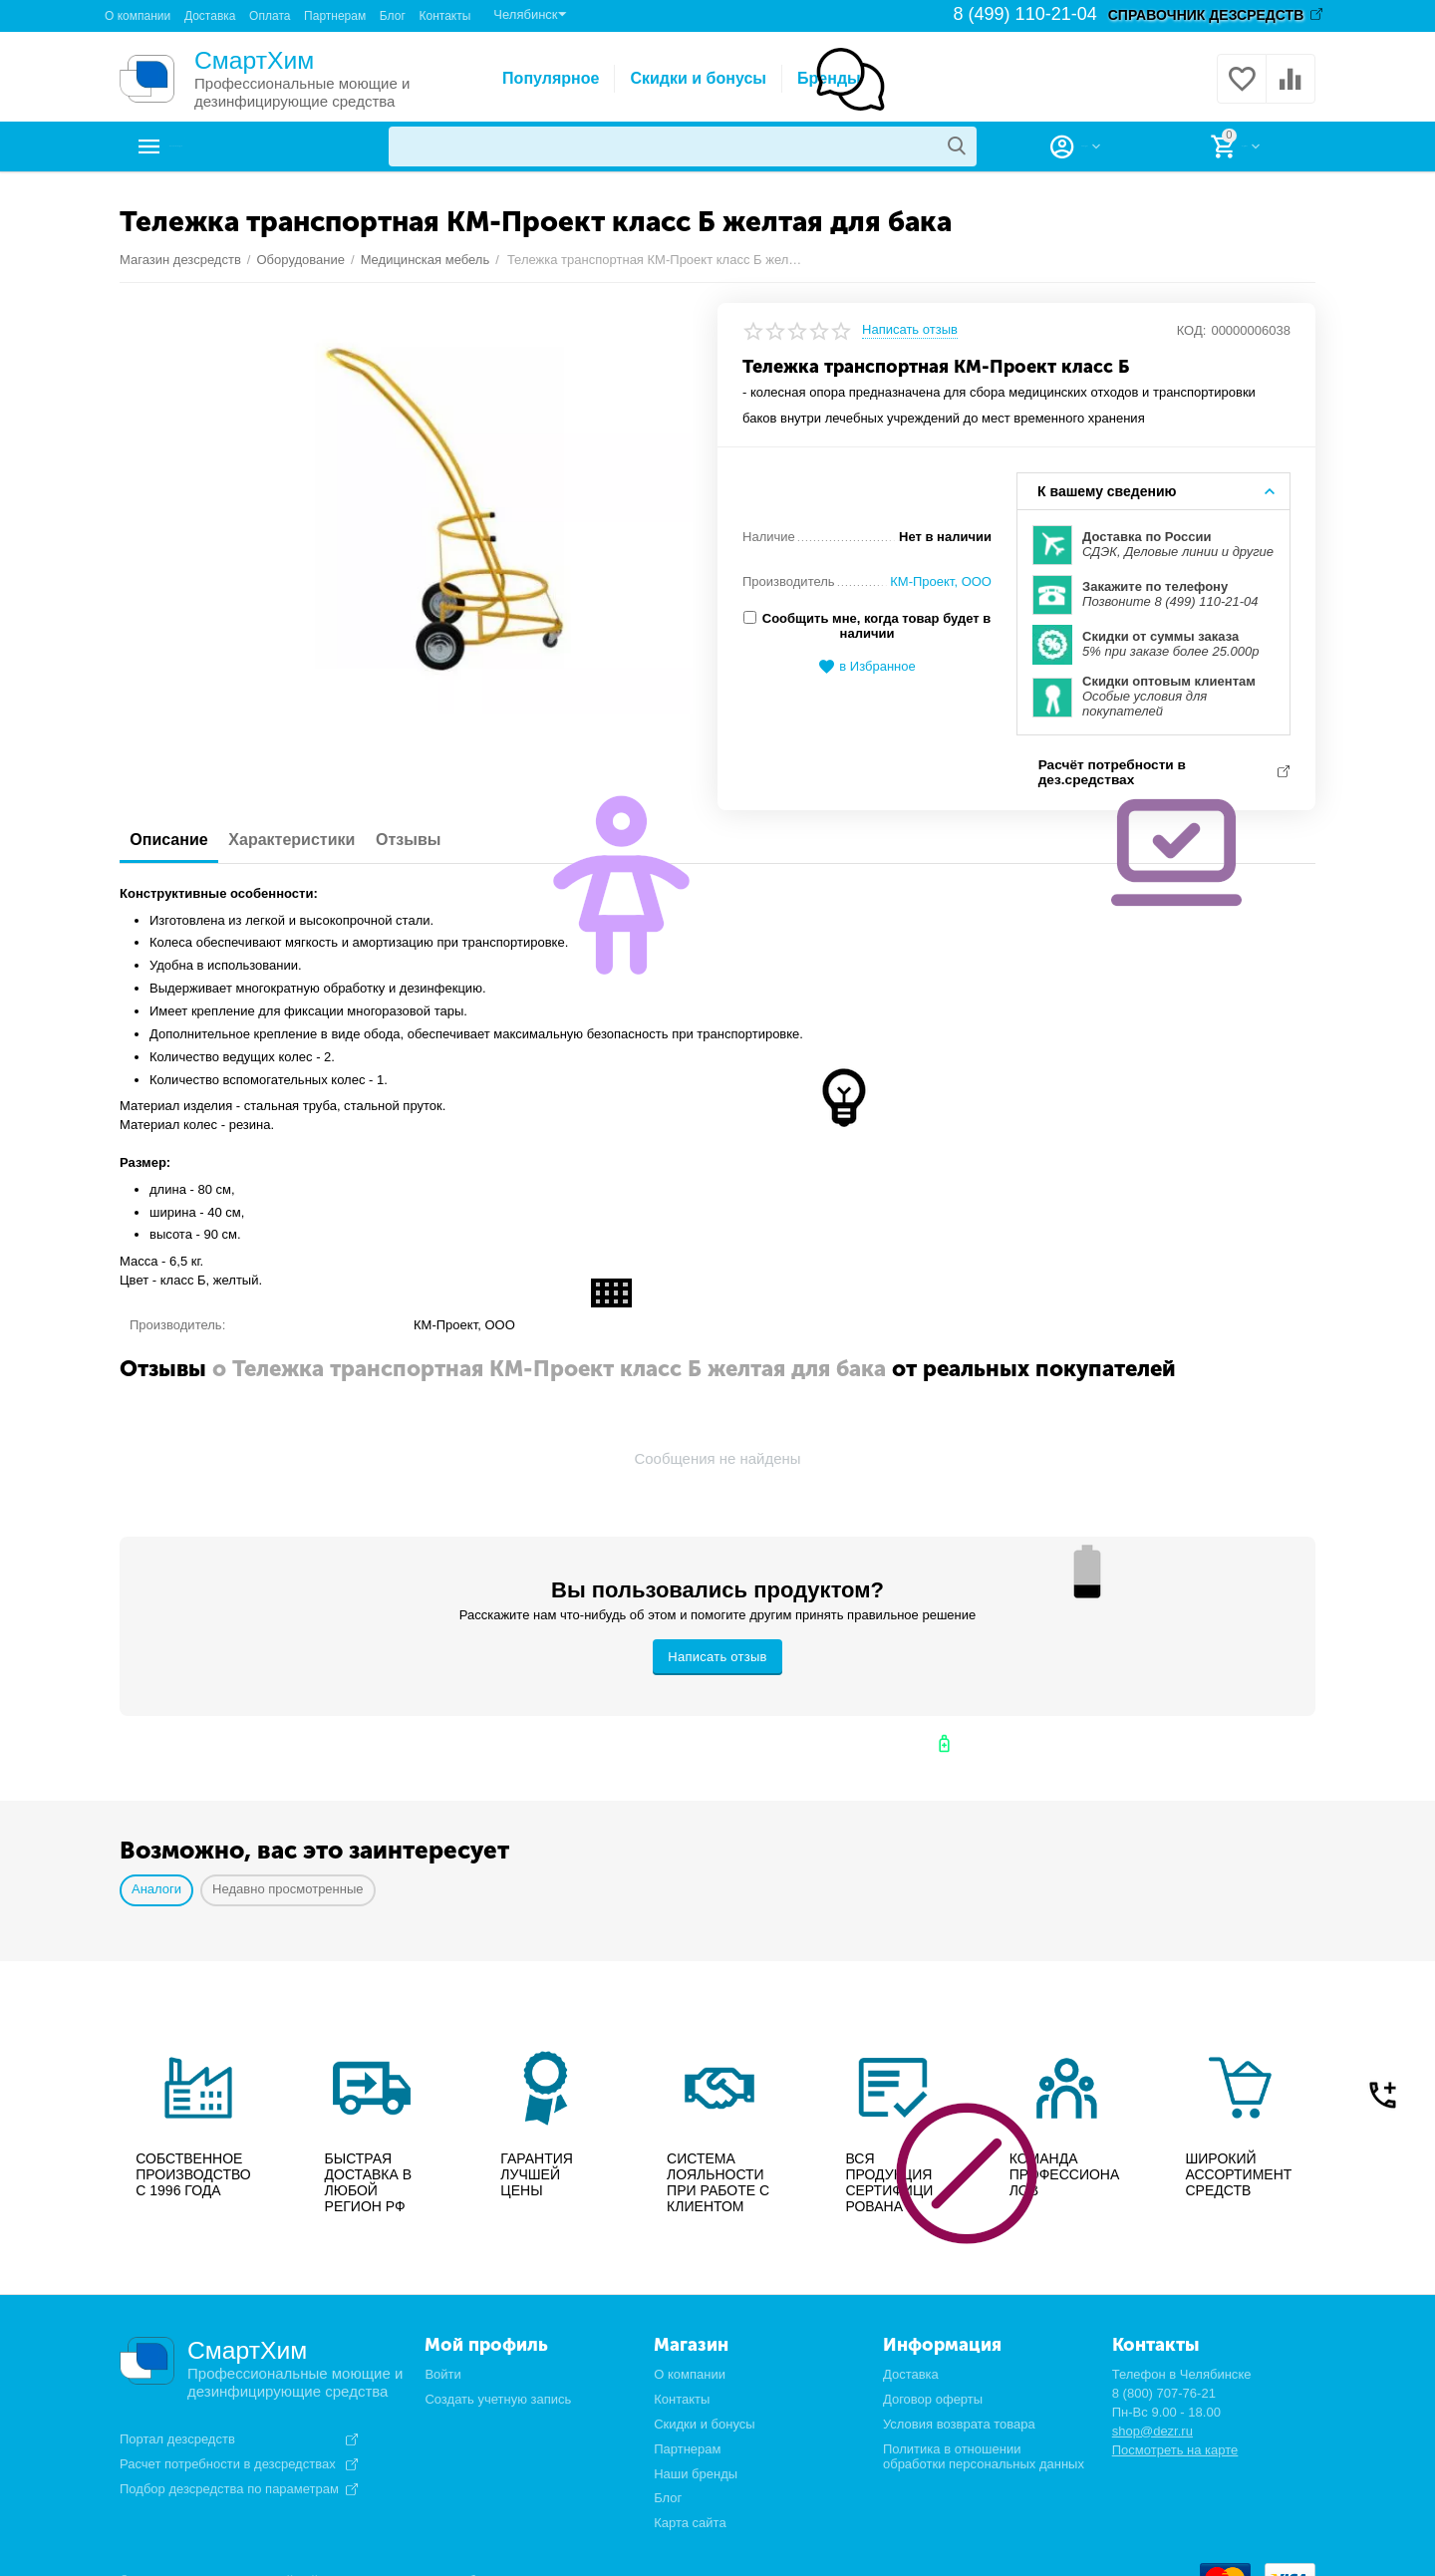  What do you see at coordinates (610, 1292) in the screenshot?
I see `switch to comfortable grid view` at bounding box center [610, 1292].